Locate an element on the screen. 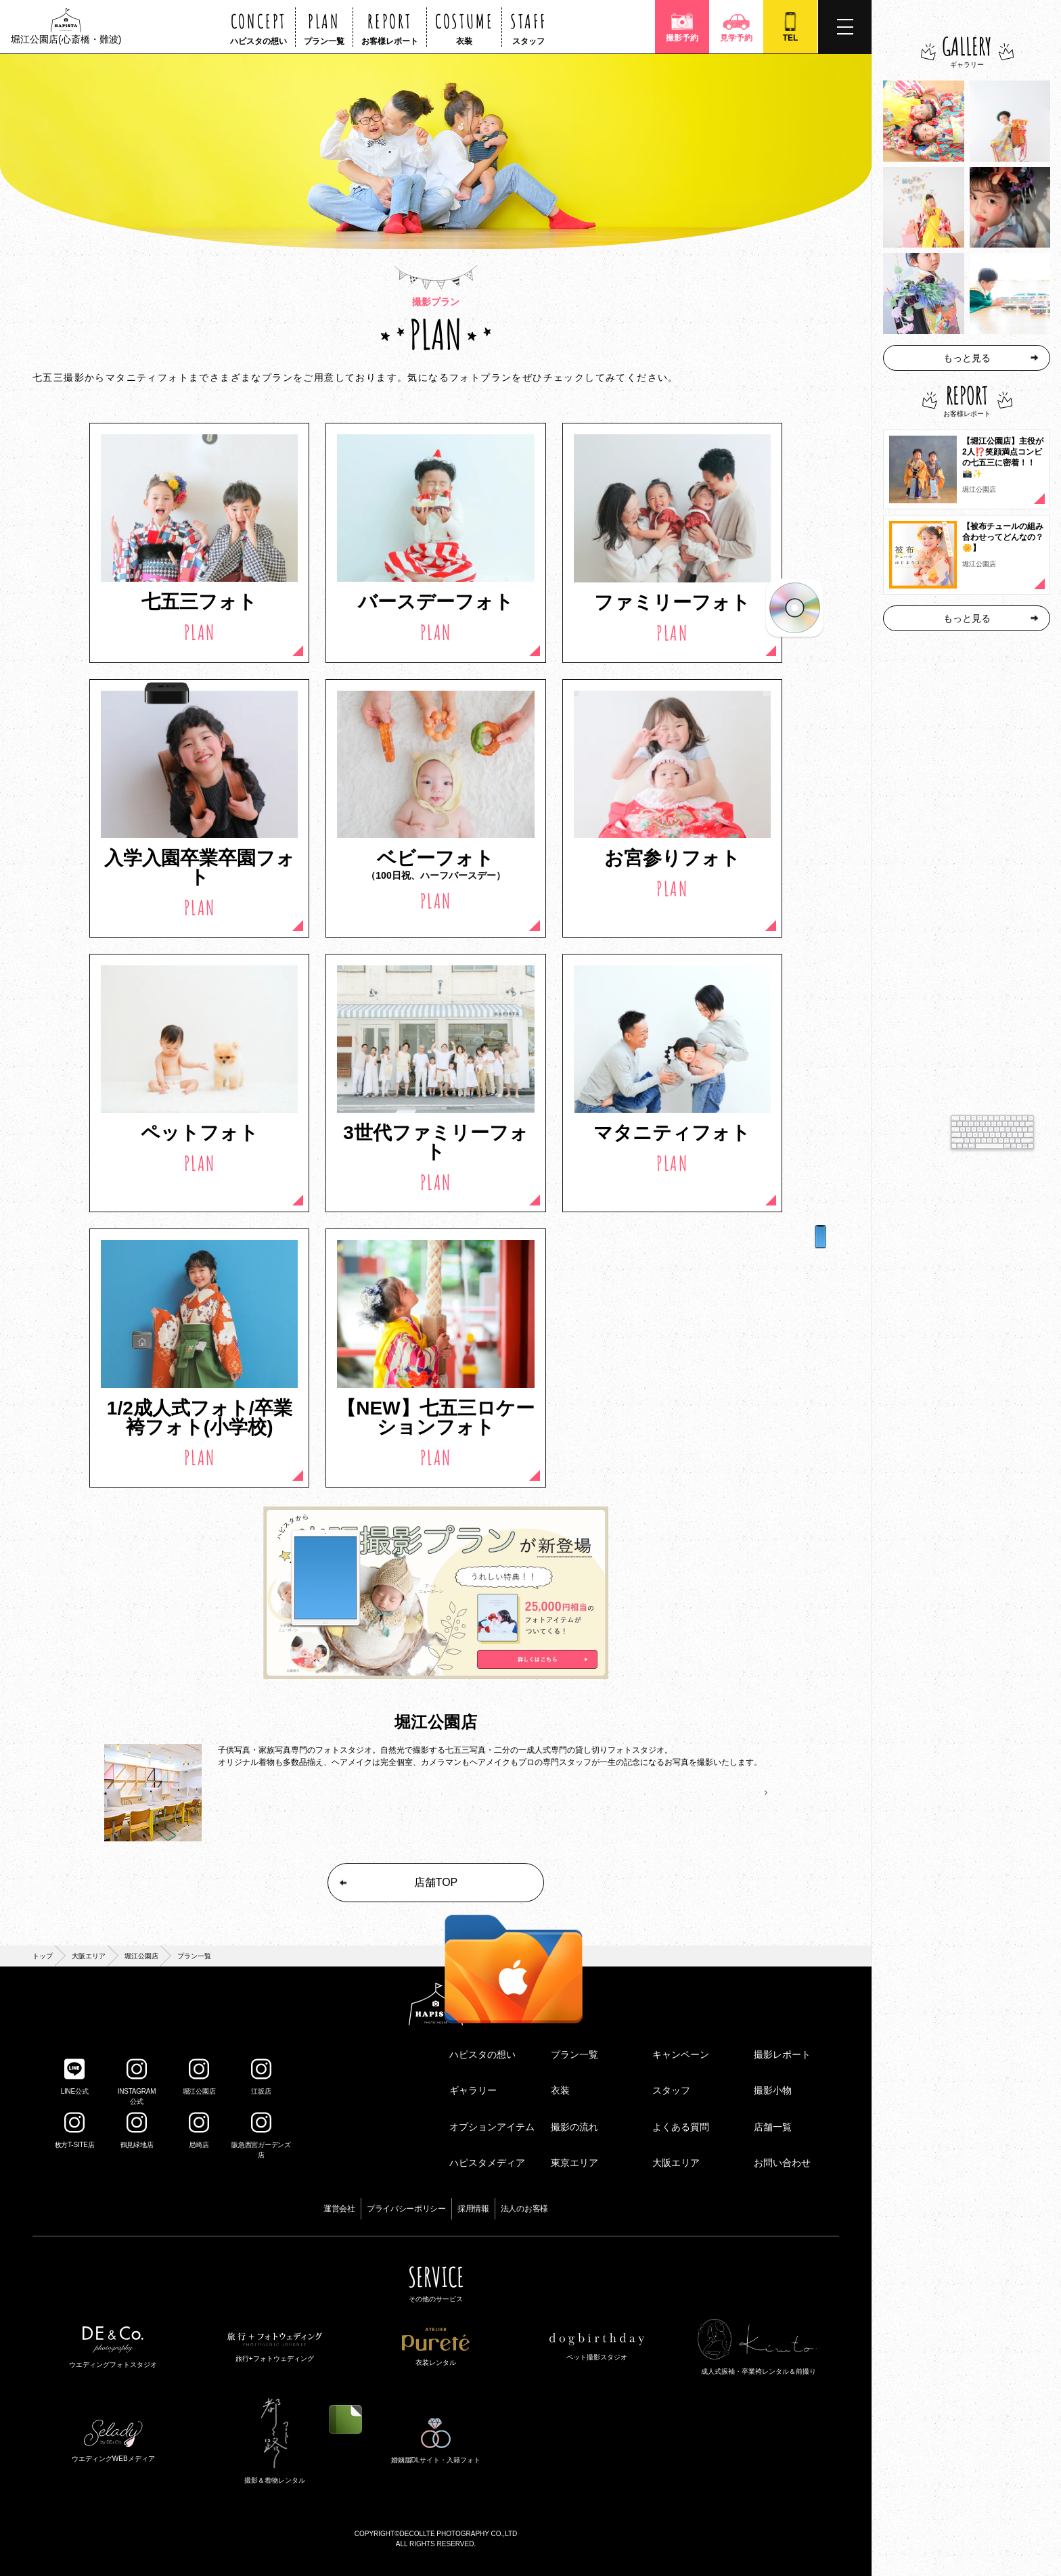 The height and width of the screenshot is (2576, 1061). change desktop wallpaper settings is located at coordinates (345, 2418).